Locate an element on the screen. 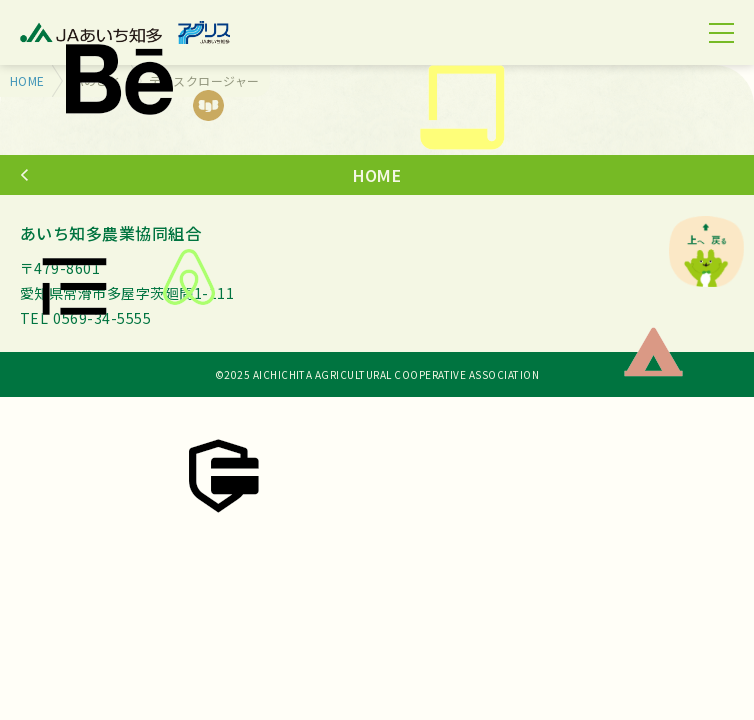  insert a block quote is located at coordinates (74, 286).